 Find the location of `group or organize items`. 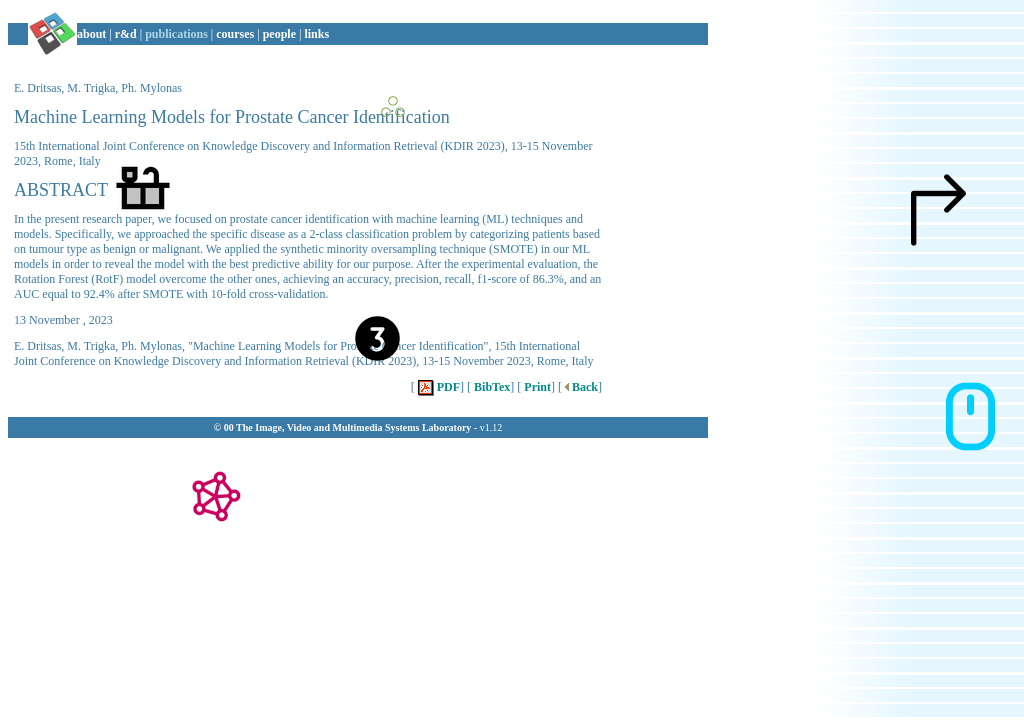

group or organize items is located at coordinates (393, 107).